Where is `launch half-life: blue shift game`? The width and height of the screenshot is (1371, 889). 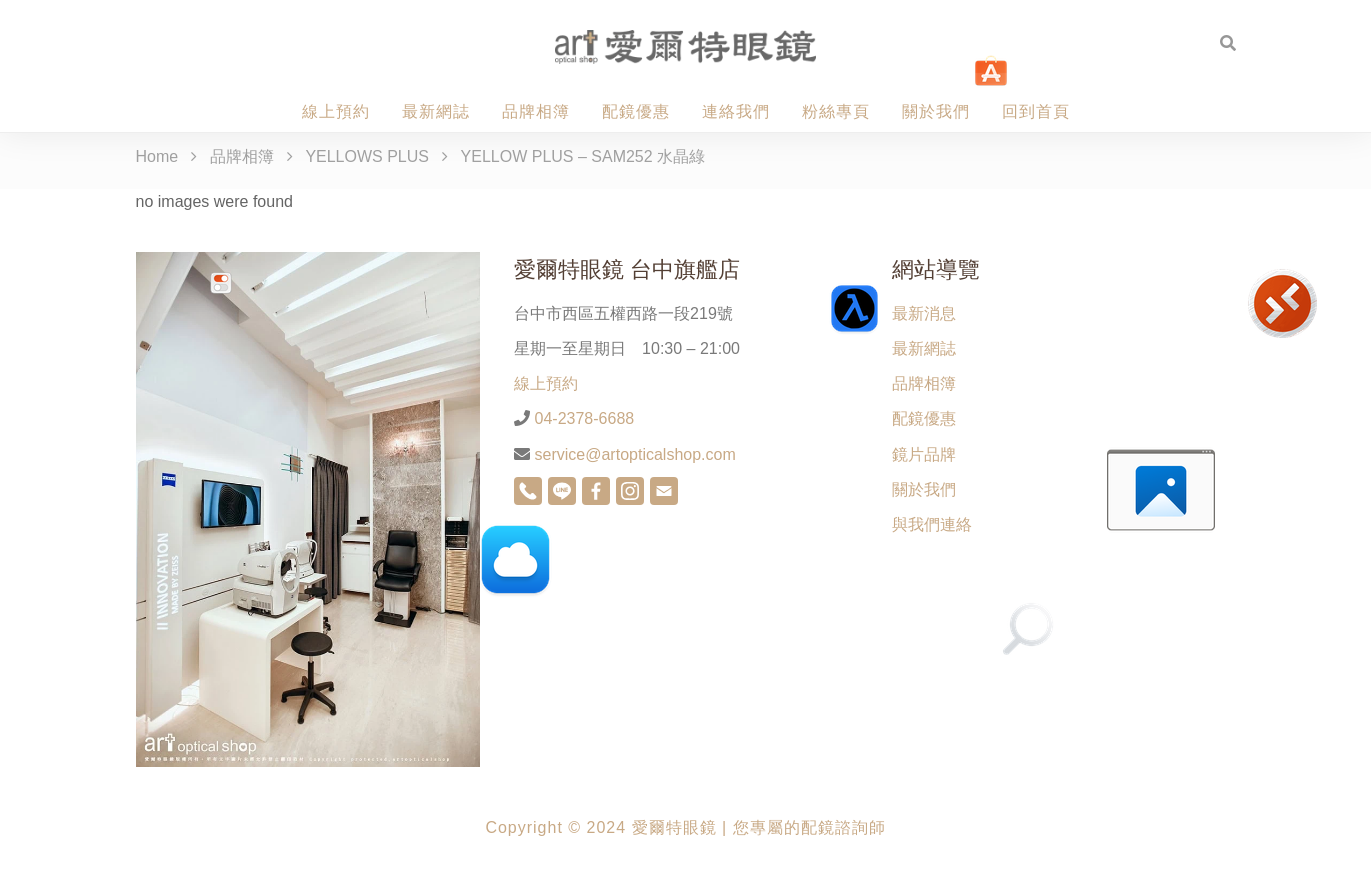
launch half-life: blue shift game is located at coordinates (854, 308).